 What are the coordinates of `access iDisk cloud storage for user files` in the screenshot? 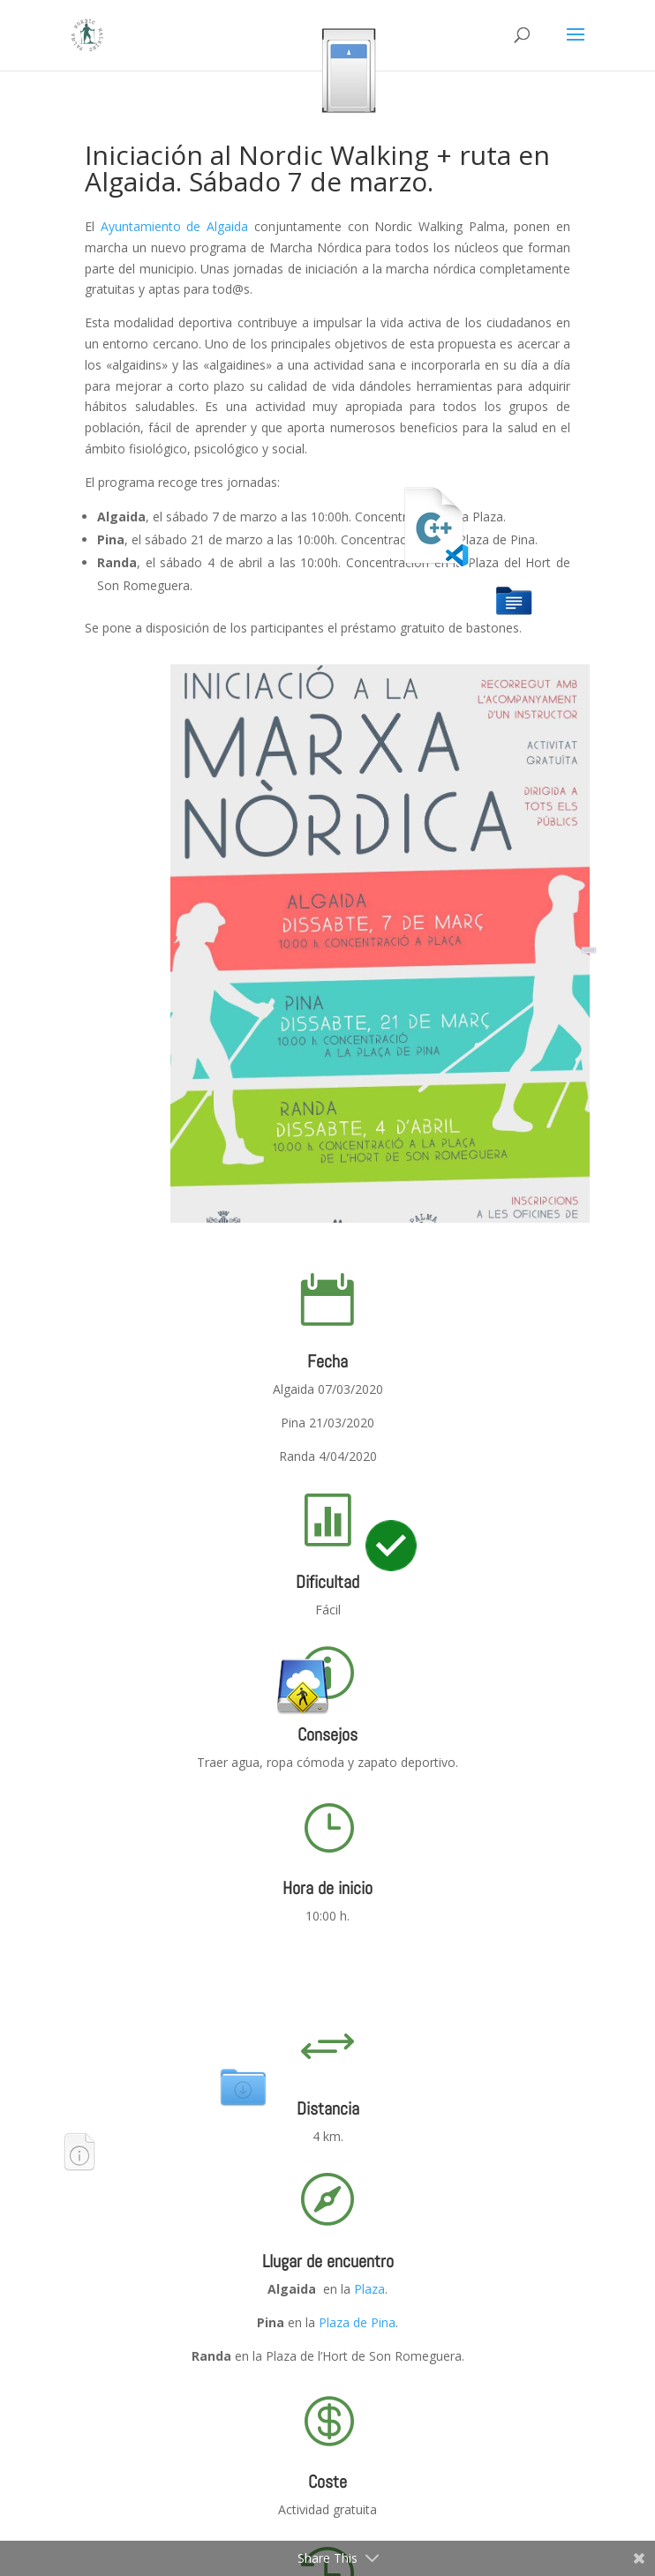 It's located at (303, 1687).